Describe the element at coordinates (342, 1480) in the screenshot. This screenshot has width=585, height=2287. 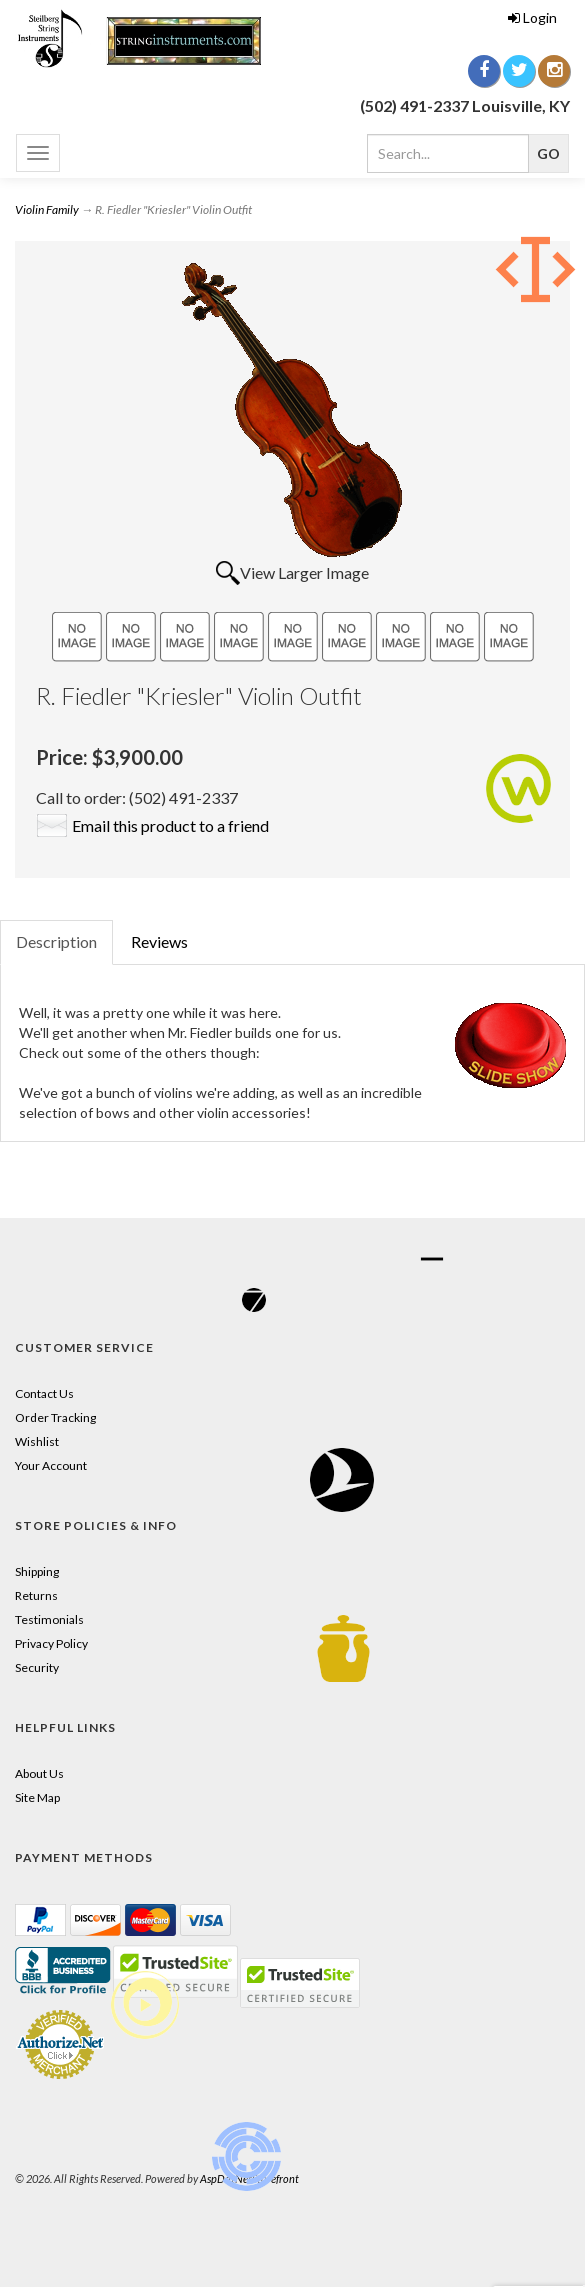
I see `Turkish Airlines logo` at that location.